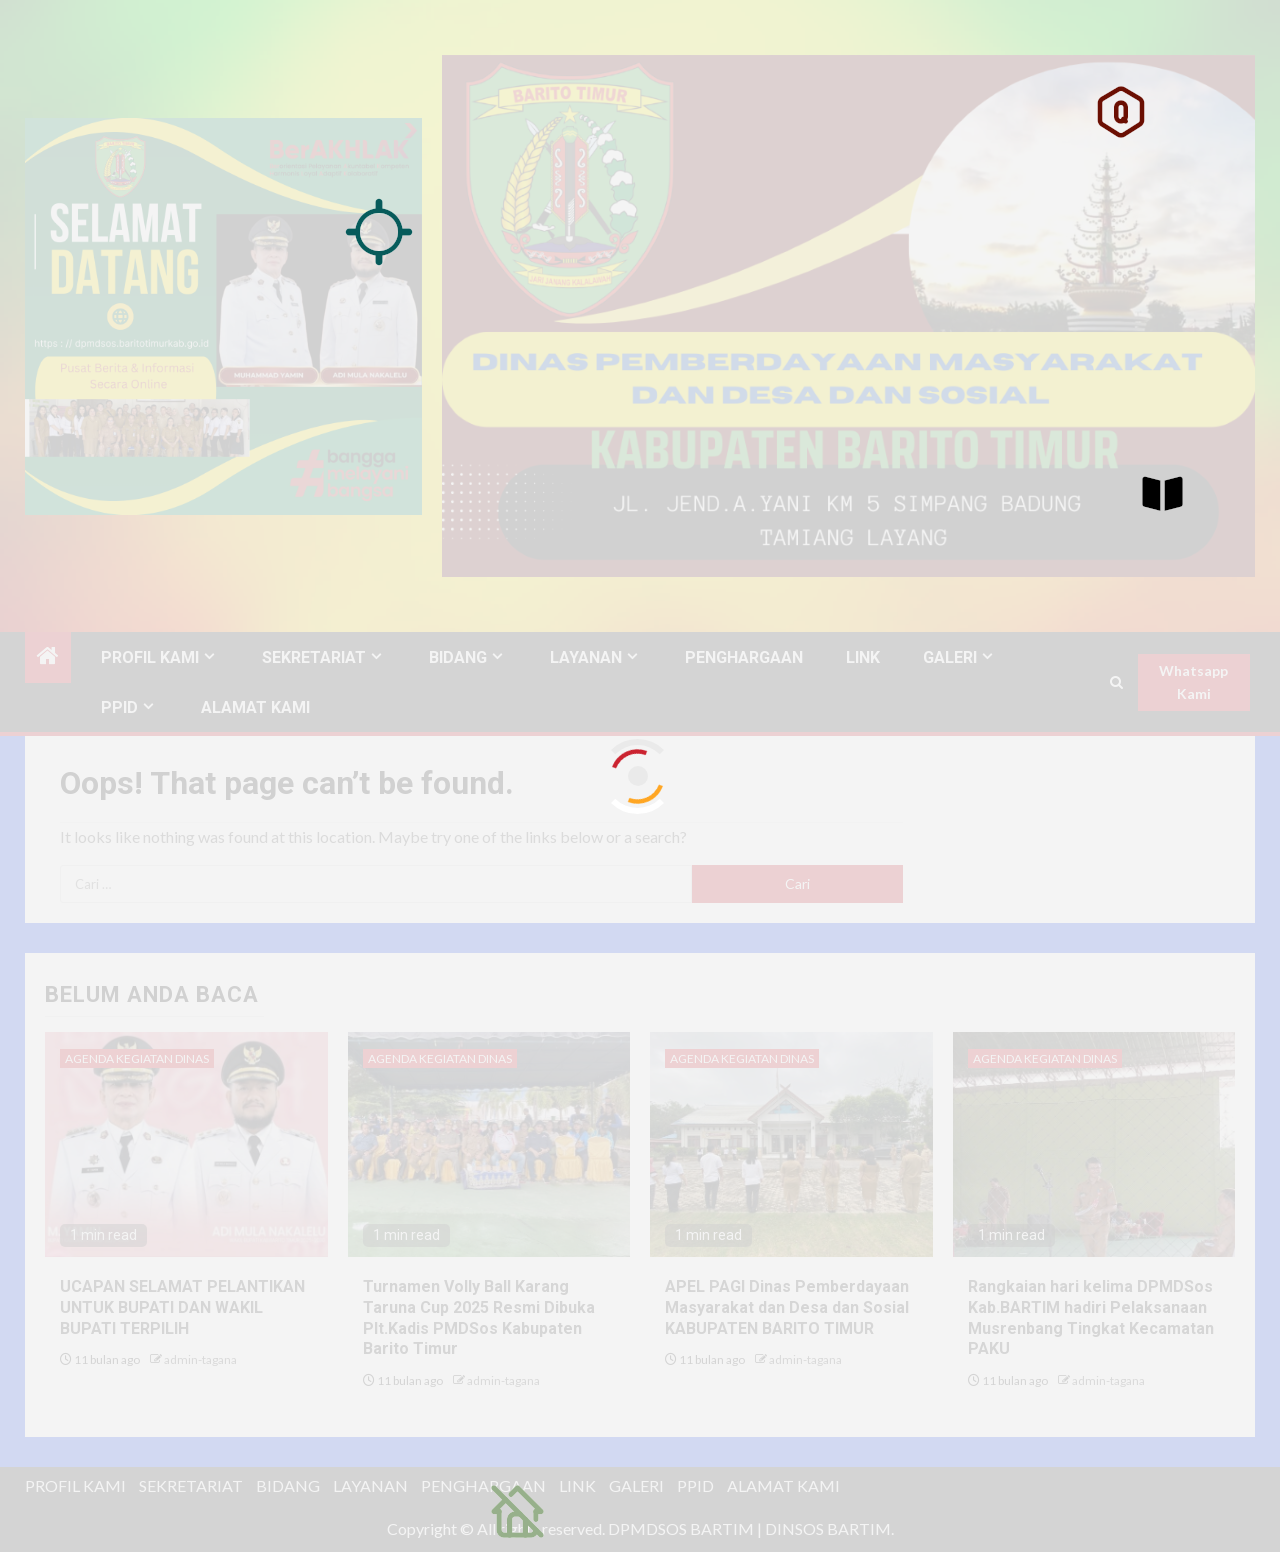 The image size is (1280, 1552). I want to click on home feature is currently disabled, so click(517, 1511).